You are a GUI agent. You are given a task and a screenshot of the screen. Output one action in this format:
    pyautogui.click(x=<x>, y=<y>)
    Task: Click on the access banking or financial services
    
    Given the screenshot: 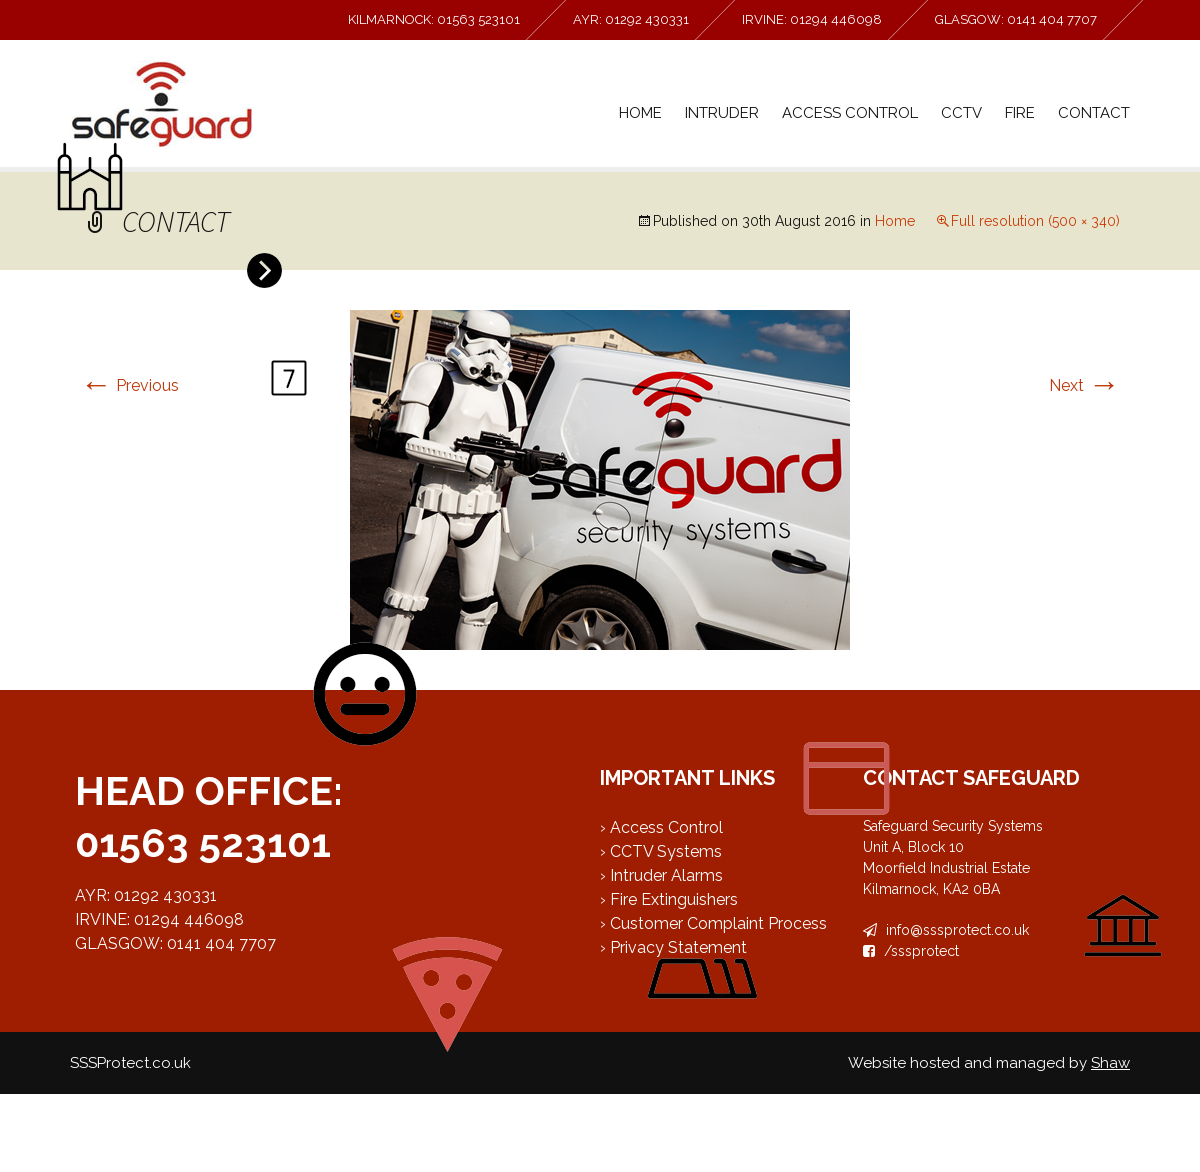 What is the action you would take?
    pyautogui.click(x=1123, y=928)
    